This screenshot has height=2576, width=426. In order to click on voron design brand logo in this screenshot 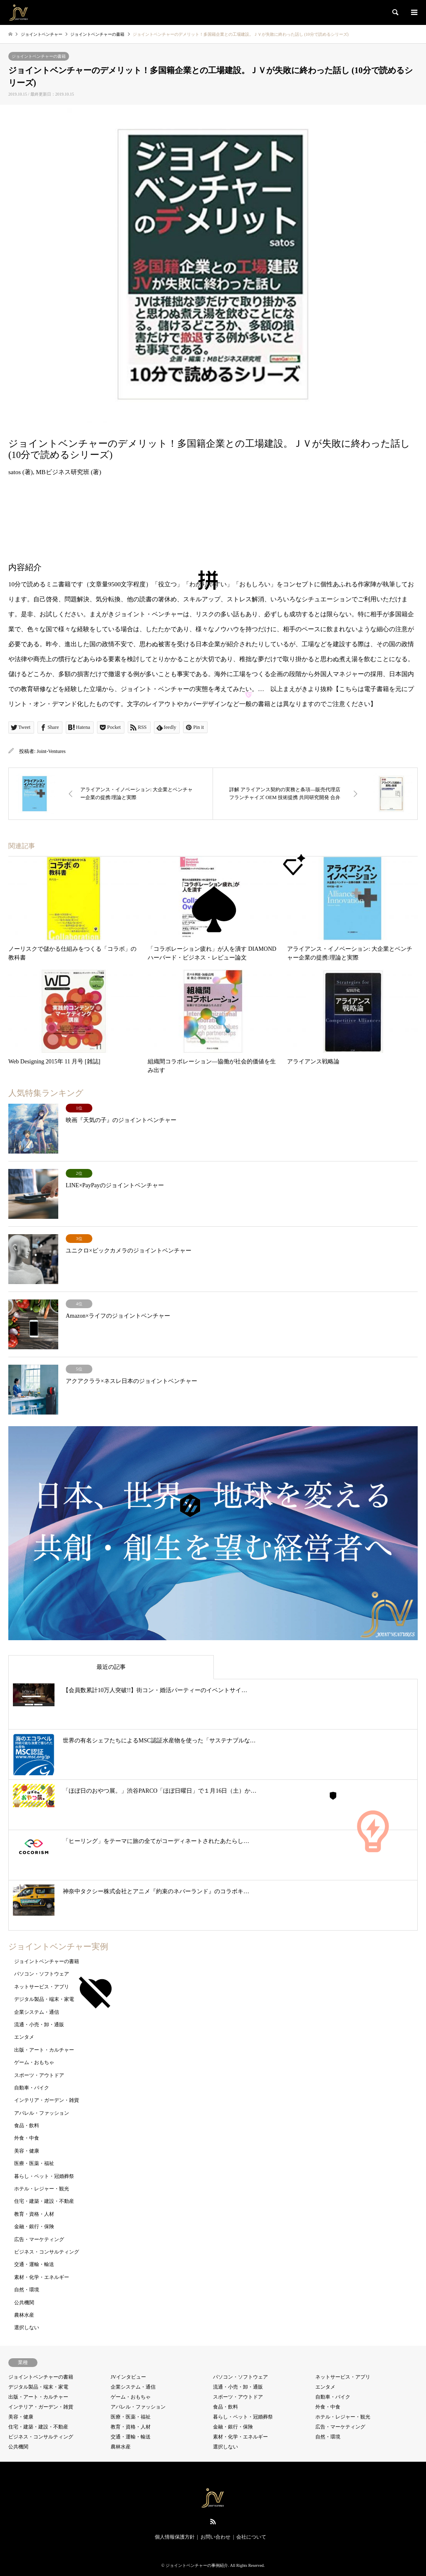, I will do `click(190, 1506)`.